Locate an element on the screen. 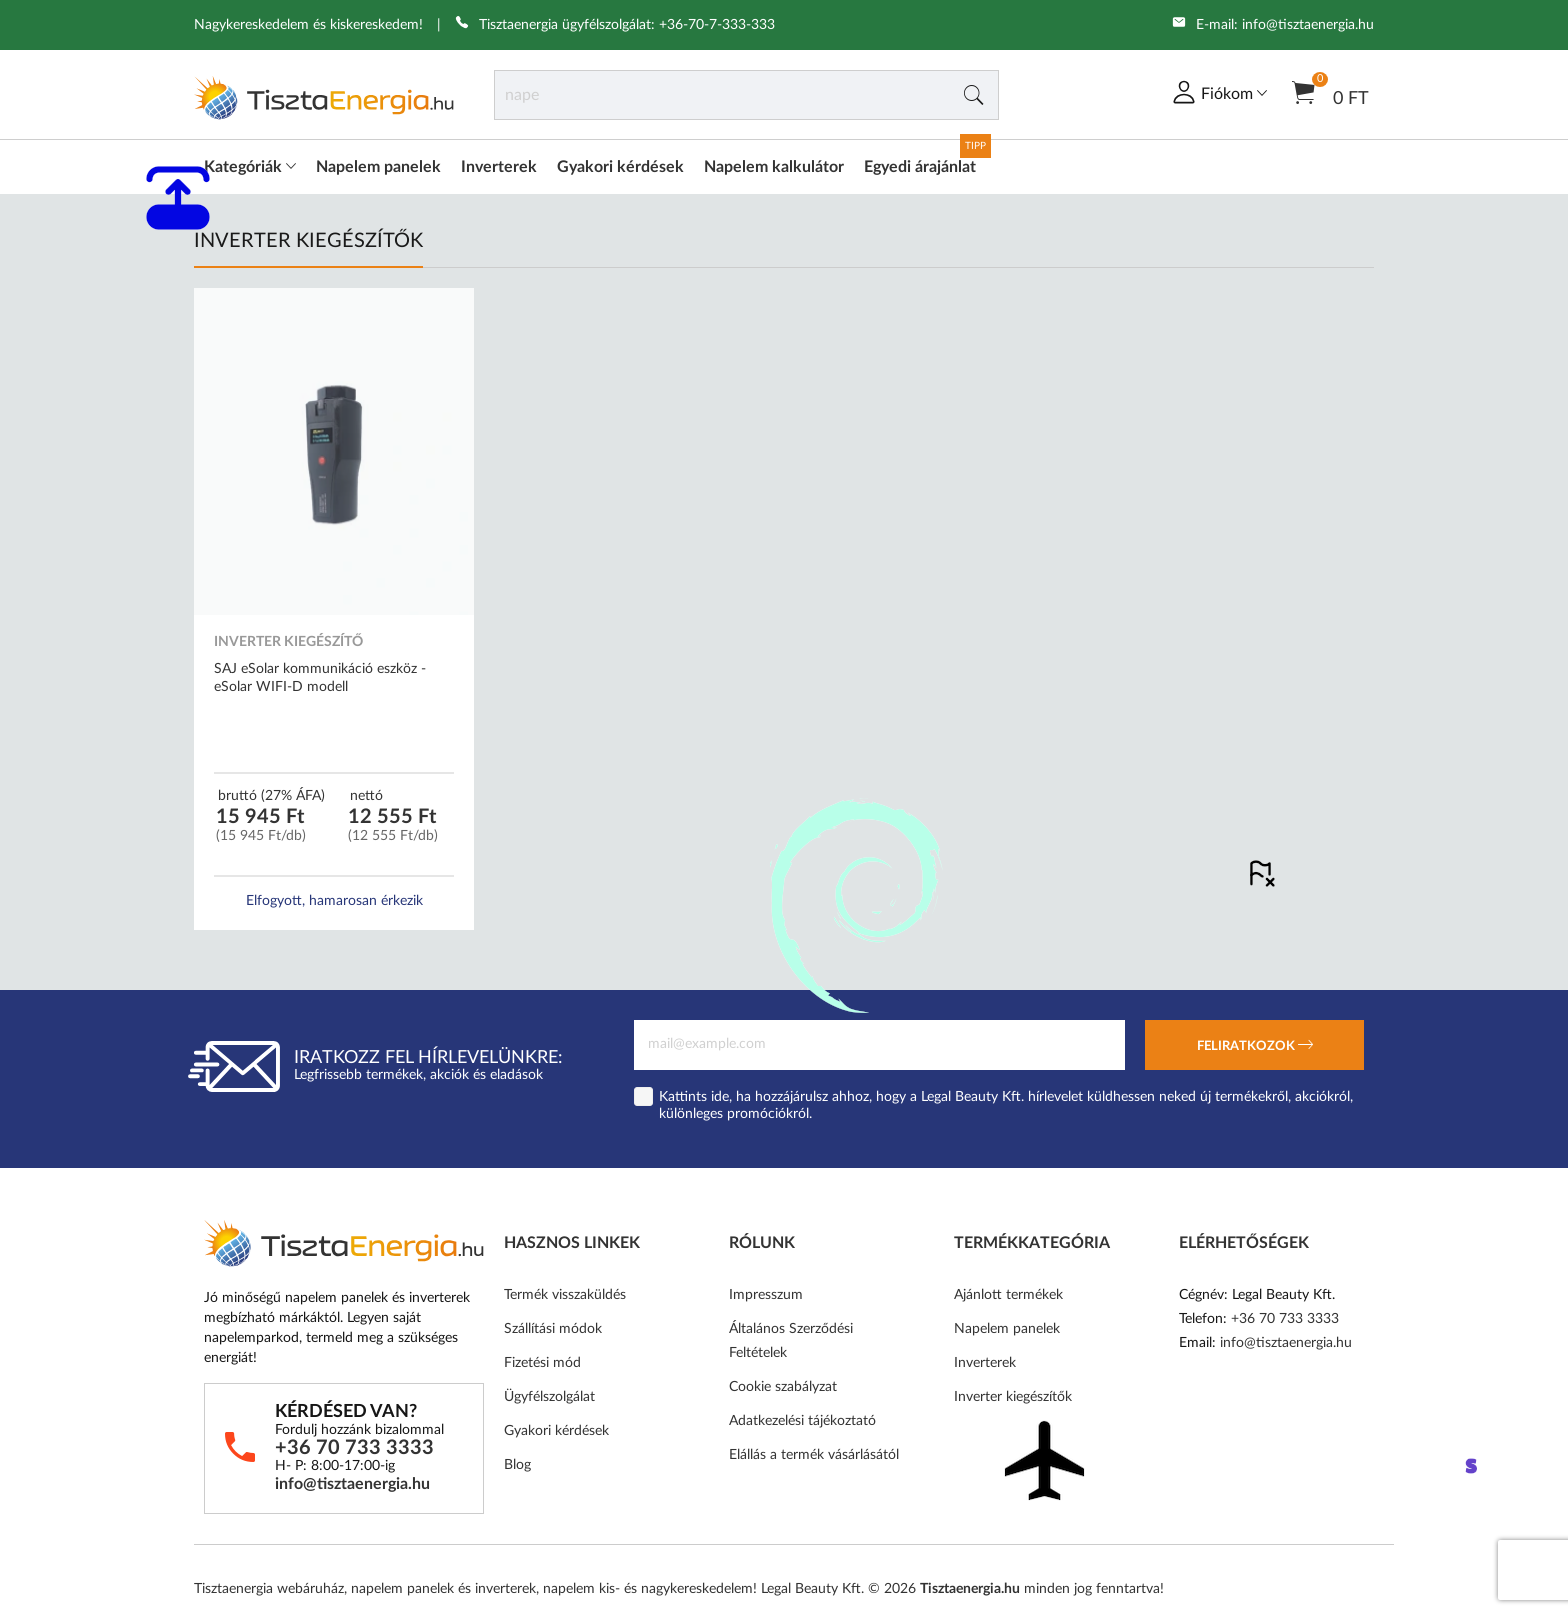 Image resolution: width=1568 pixels, height=1614 pixels. open a debian linux terminal session is located at coordinates (877, 905).